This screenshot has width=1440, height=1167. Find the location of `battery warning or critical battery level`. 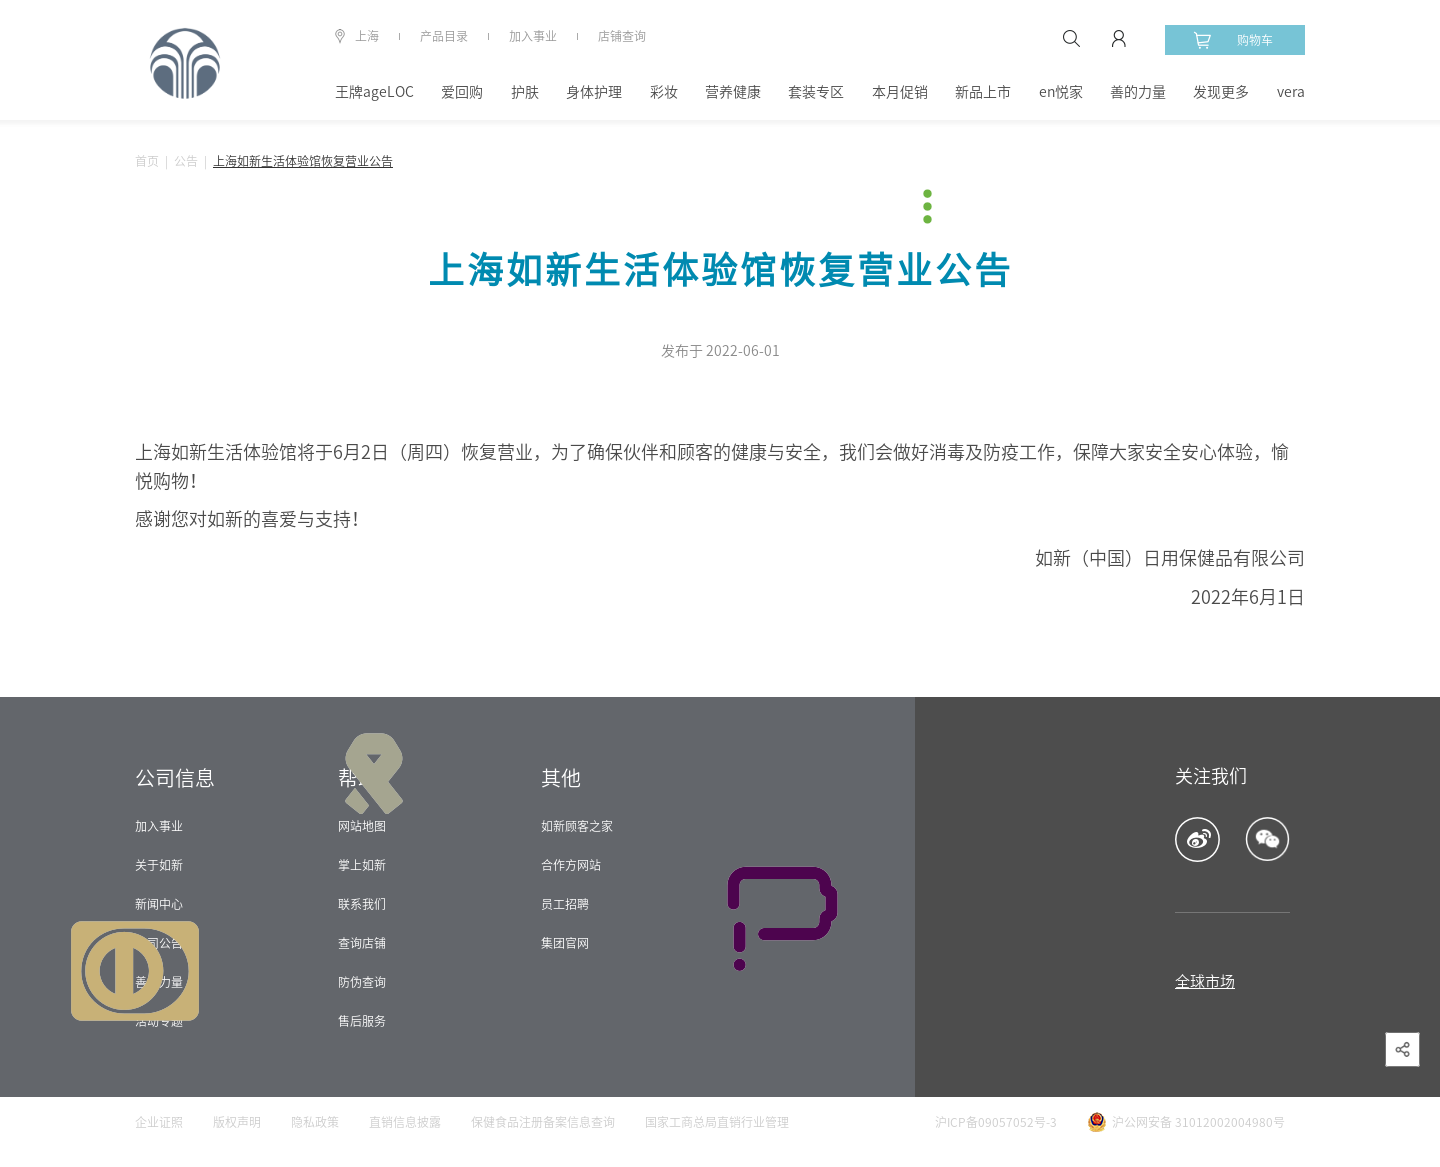

battery warning or critical battery level is located at coordinates (782, 903).